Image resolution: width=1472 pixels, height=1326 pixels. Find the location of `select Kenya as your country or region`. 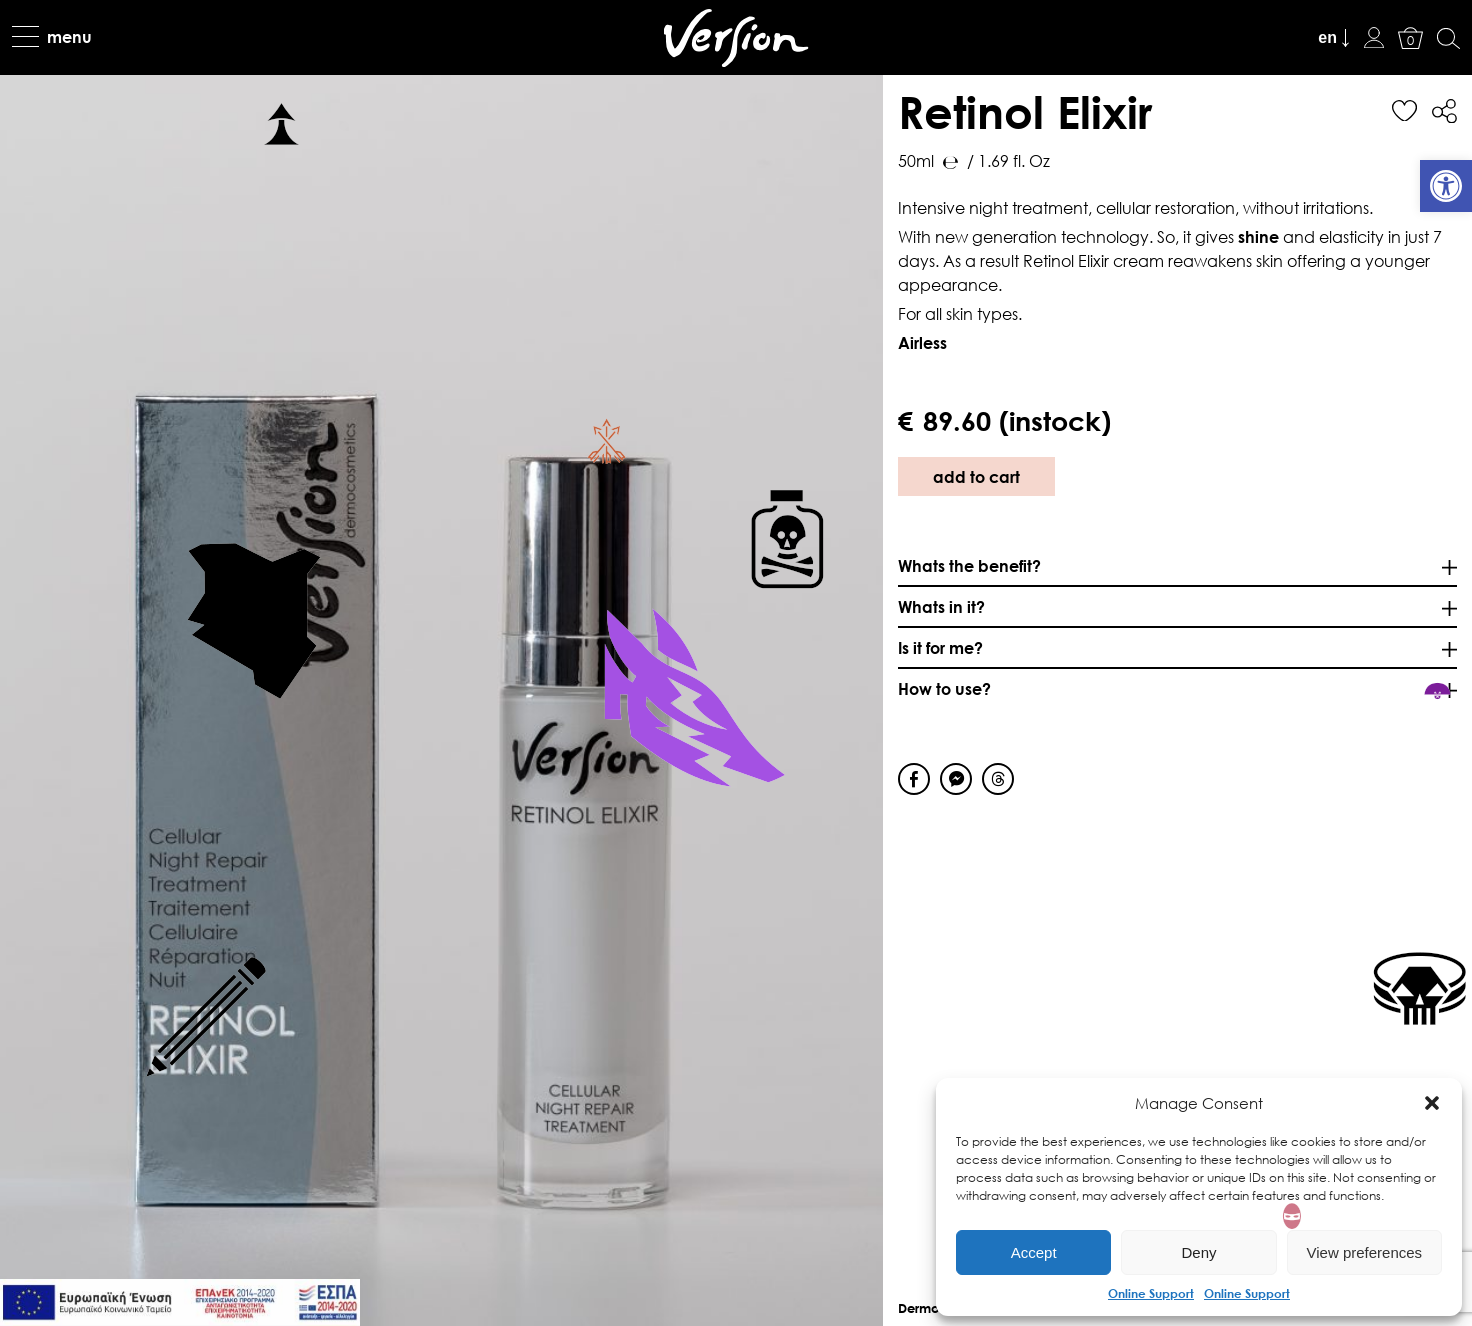

select Kenya as your country or region is located at coordinates (254, 621).